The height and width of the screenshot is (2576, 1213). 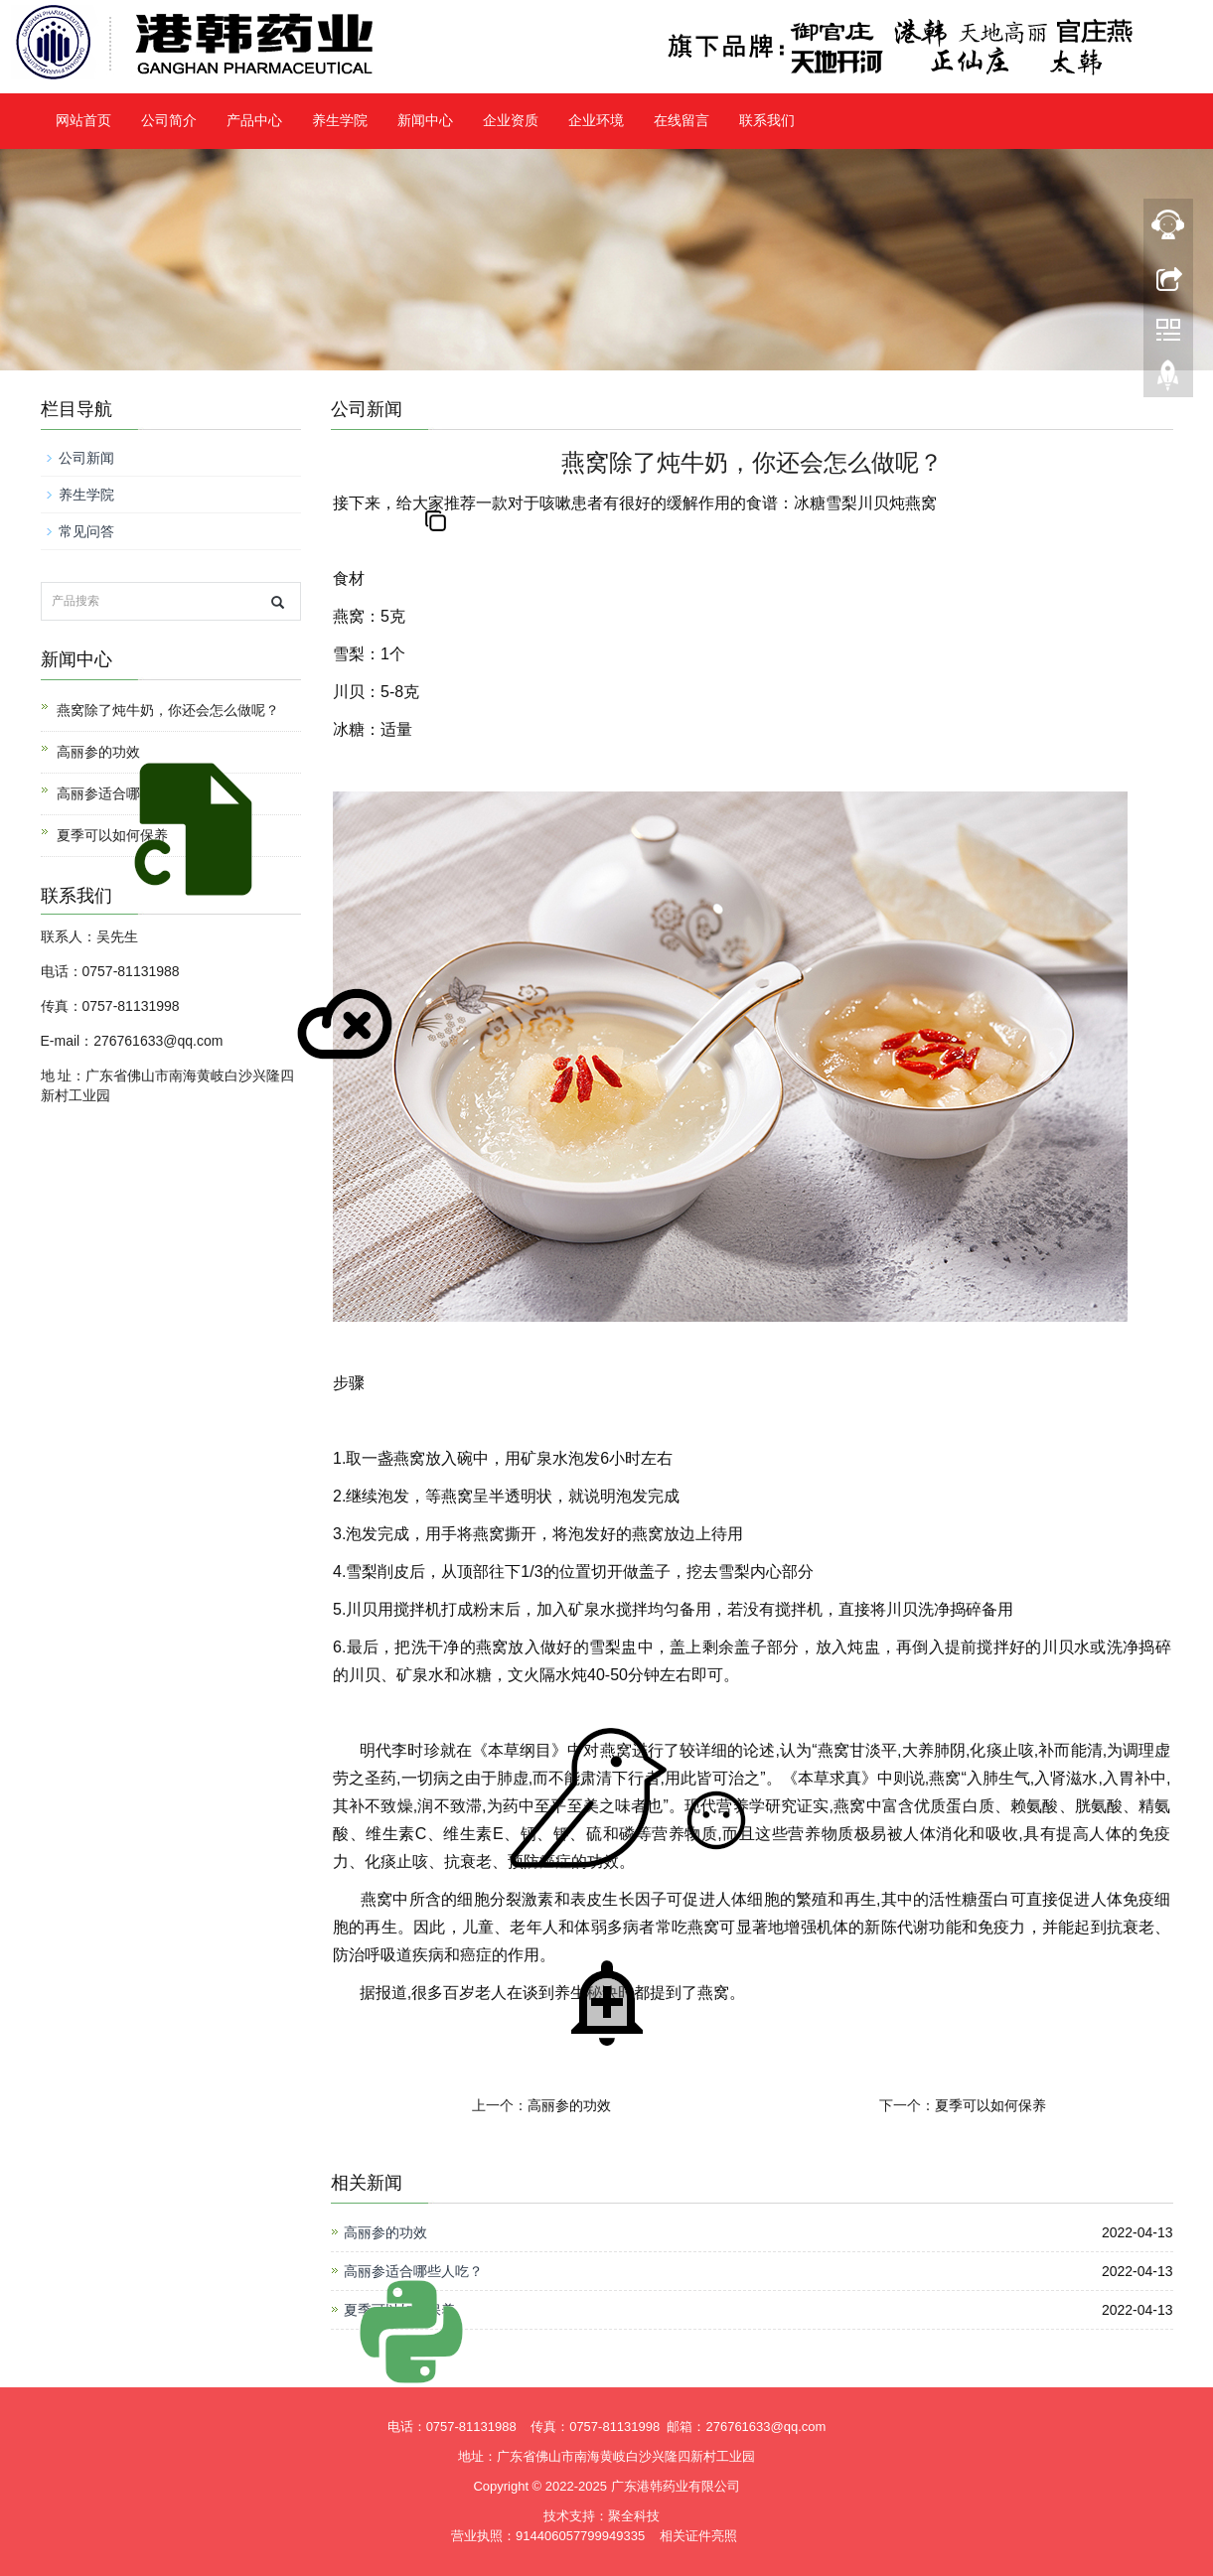 What do you see at coordinates (591, 1803) in the screenshot?
I see `navigate to twitter or social media sharing` at bounding box center [591, 1803].